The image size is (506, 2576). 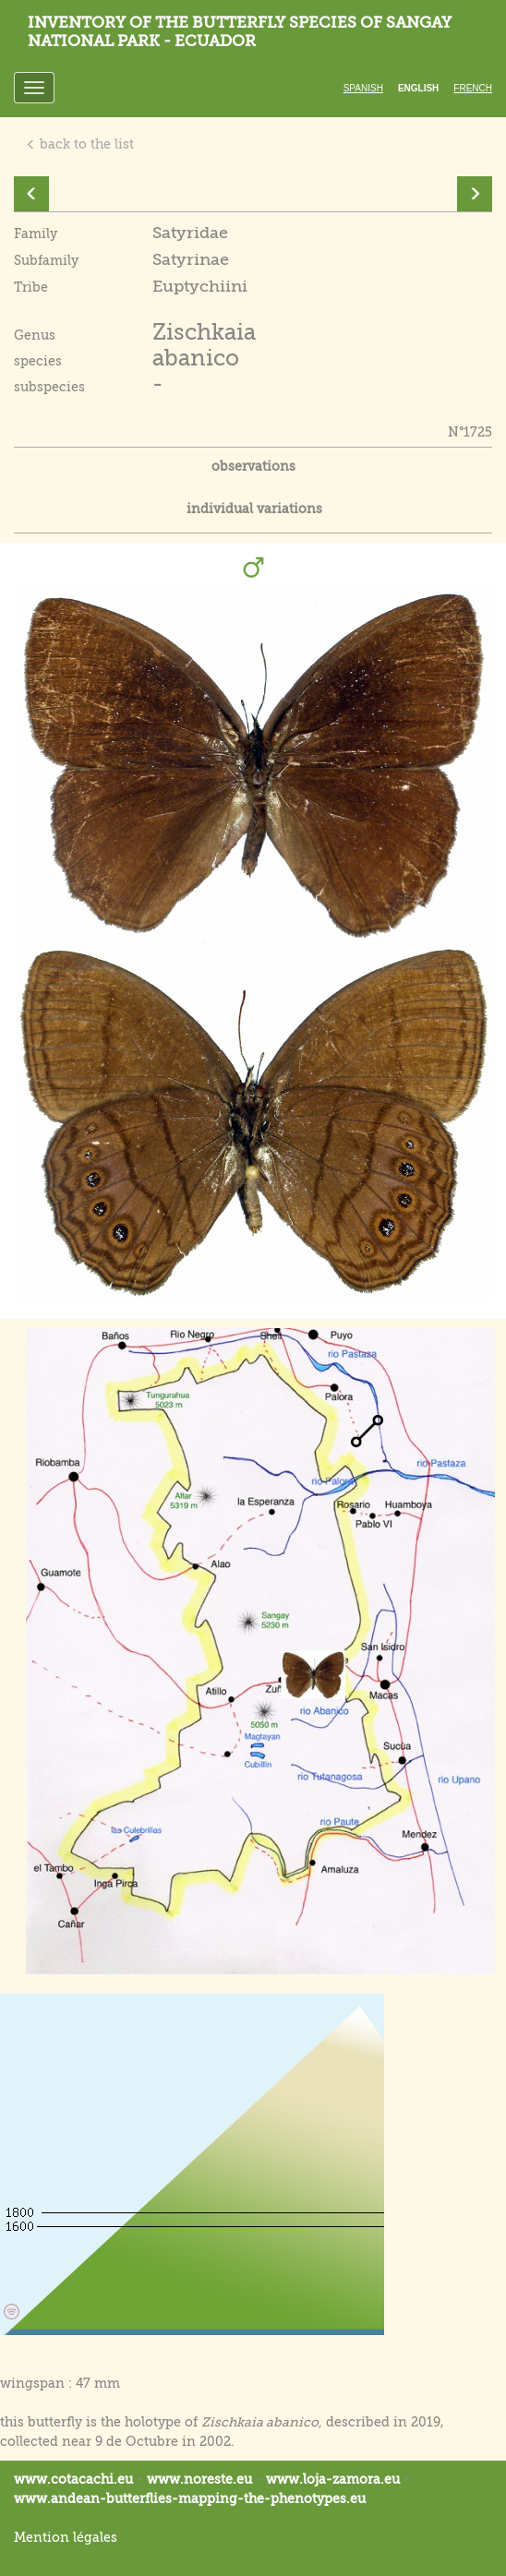 I want to click on draw a line between two points, so click(x=367, y=1431).